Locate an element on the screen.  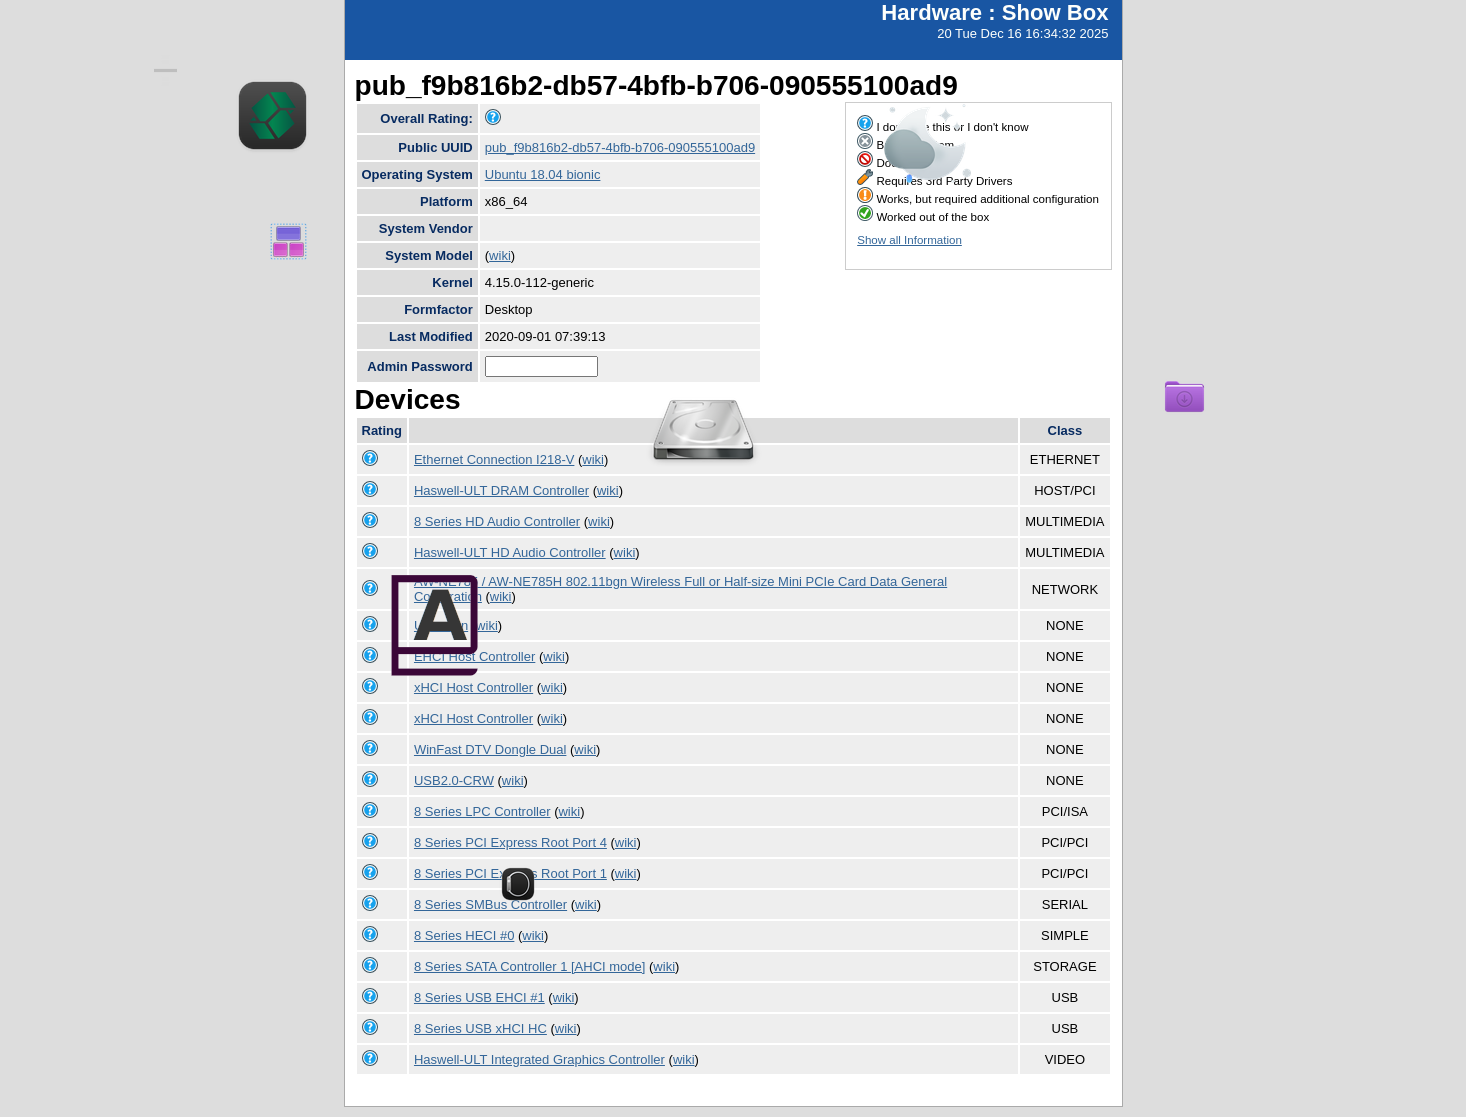
switch to continuous scroll view is located at coordinates (165, 70).